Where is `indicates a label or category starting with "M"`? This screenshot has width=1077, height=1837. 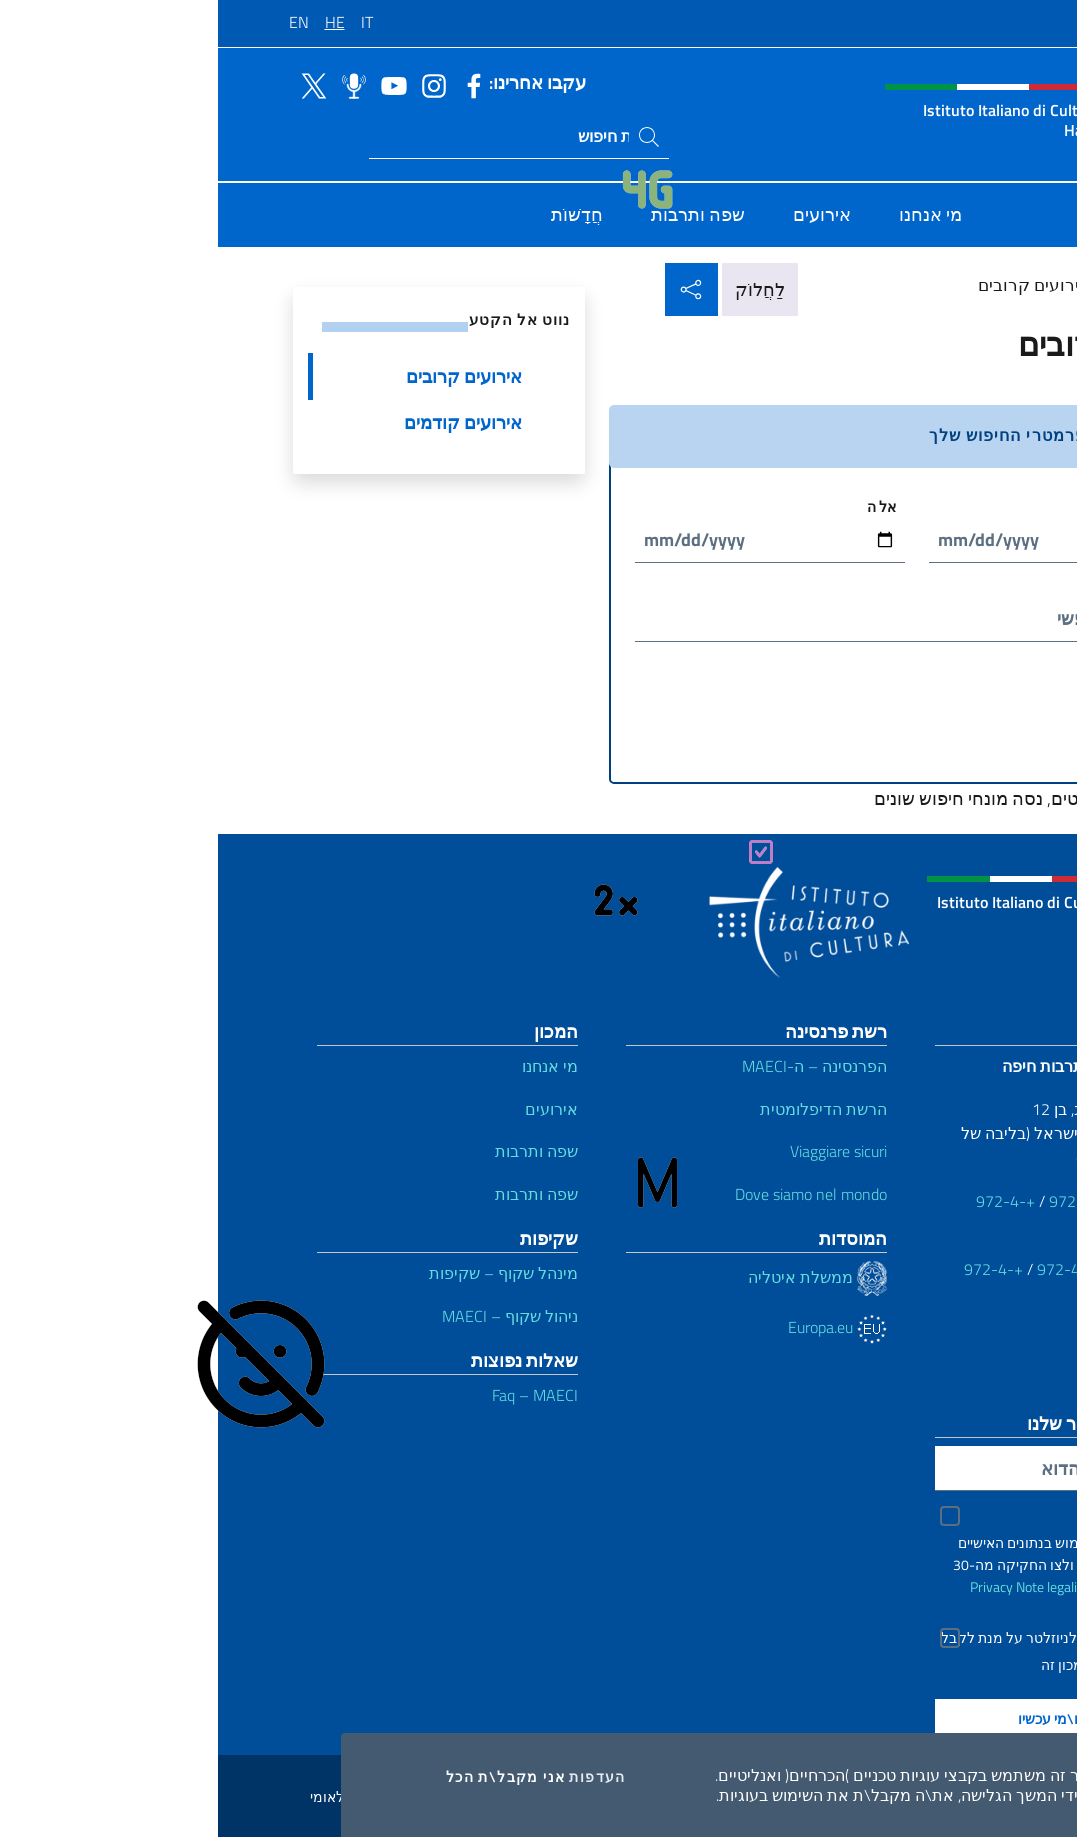 indicates a label or category starting with "M" is located at coordinates (657, 1182).